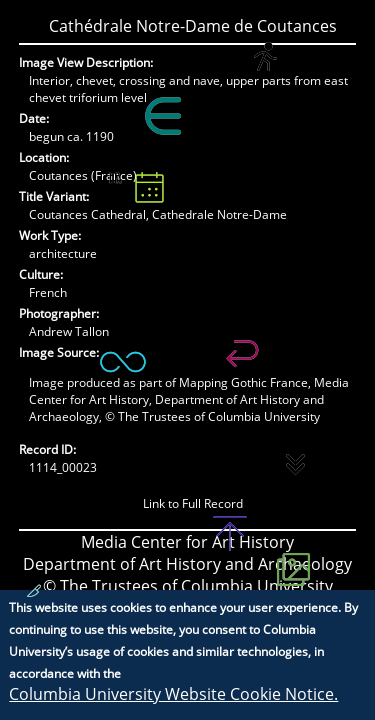  What do you see at coordinates (164, 116) in the screenshot?
I see `indicates set membership in mathematical notation` at bounding box center [164, 116].